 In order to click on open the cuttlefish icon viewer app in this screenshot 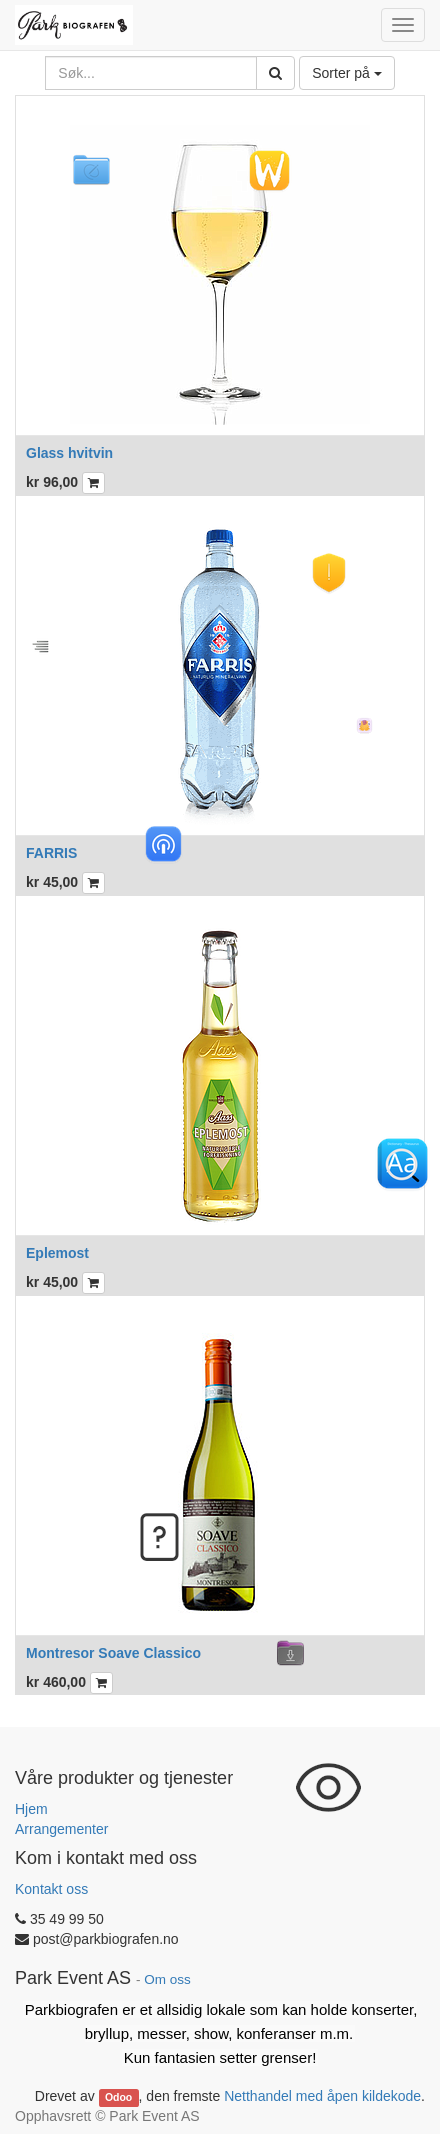, I will do `click(364, 725)`.